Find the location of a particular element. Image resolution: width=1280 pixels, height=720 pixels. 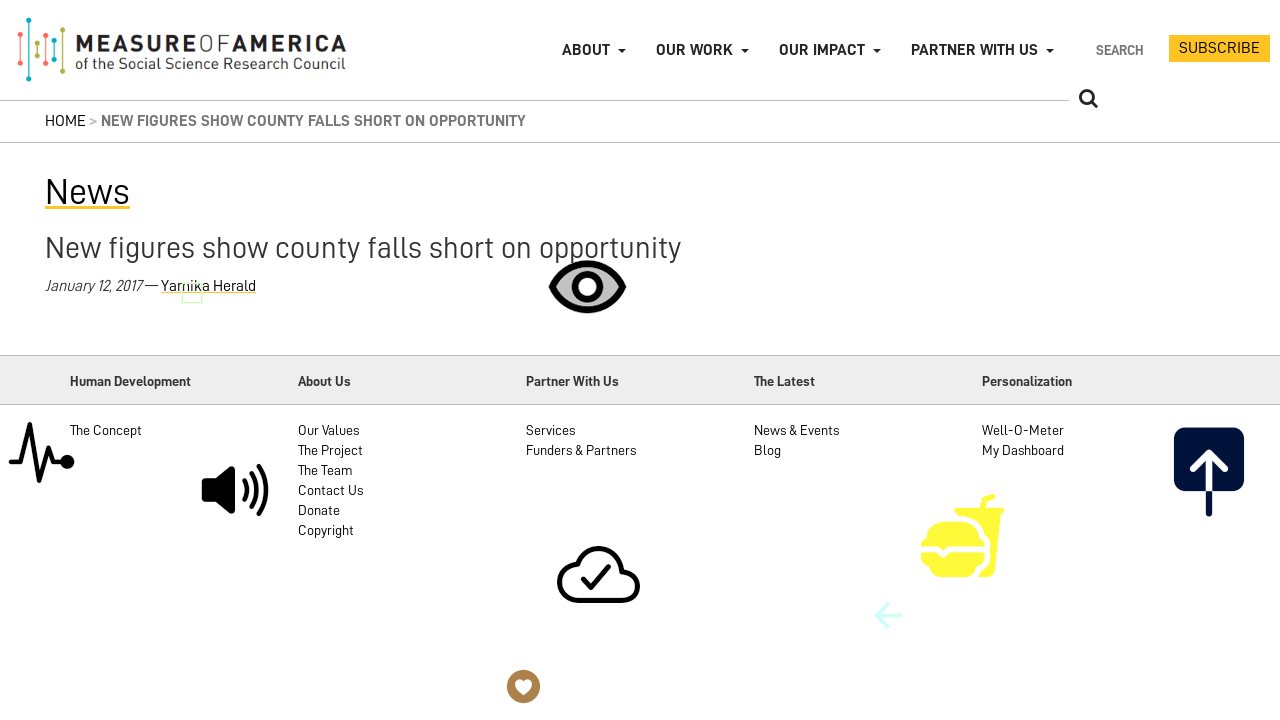

stop media playback is located at coordinates (192, 293).